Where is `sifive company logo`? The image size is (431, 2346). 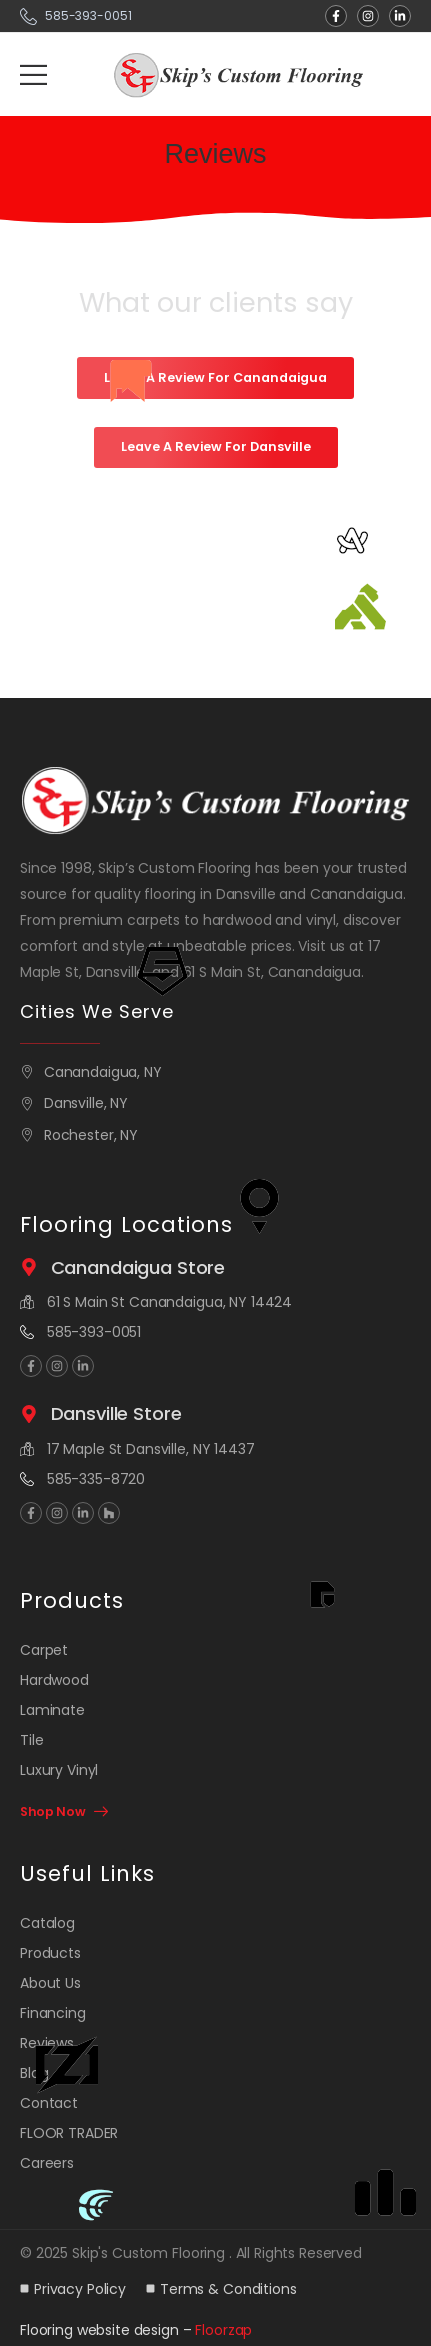 sifive company logo is located at coordinates (162, 971).